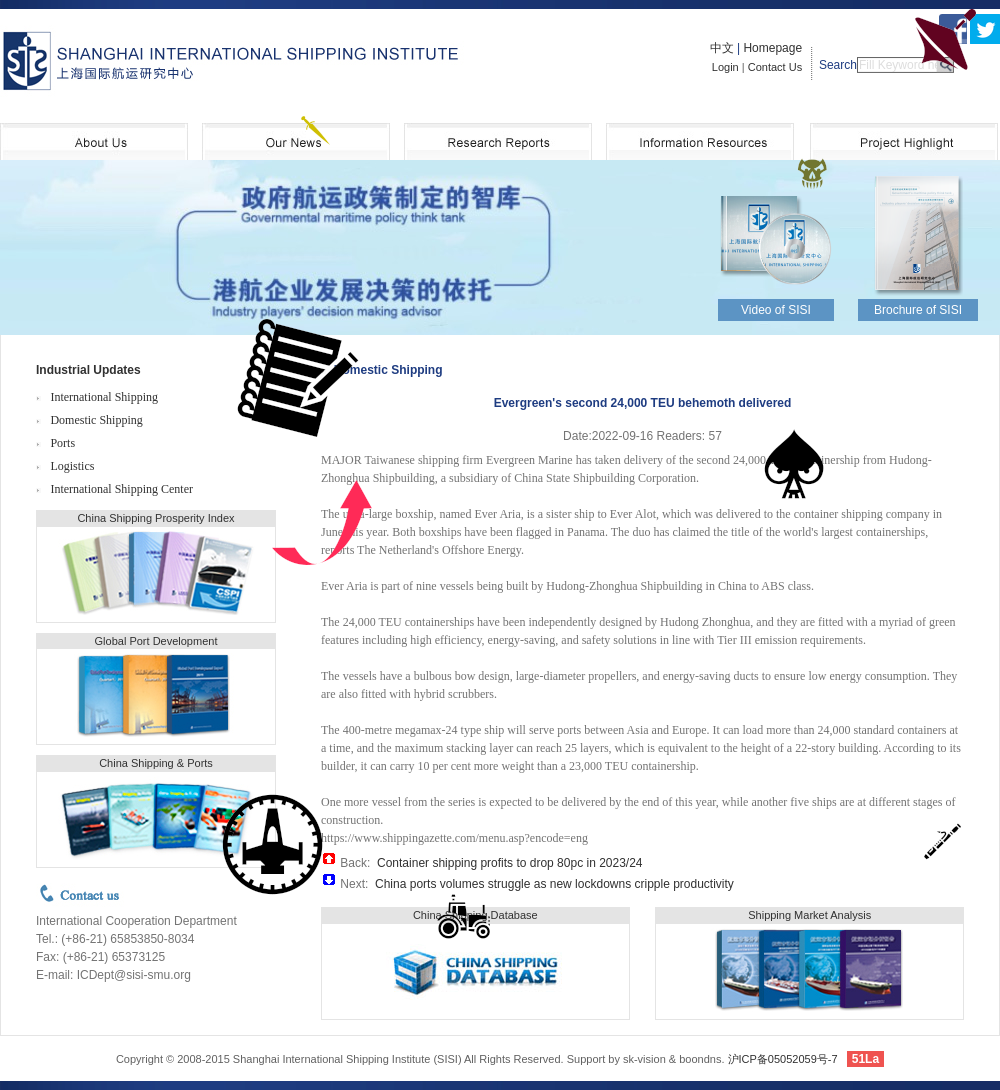 This screenshot has width=1000, height=1090. What do you see at coordinates (320, 522) in the screenshot?
I see `perform an underhand throw or toss action` at bounding box center [320, 522].